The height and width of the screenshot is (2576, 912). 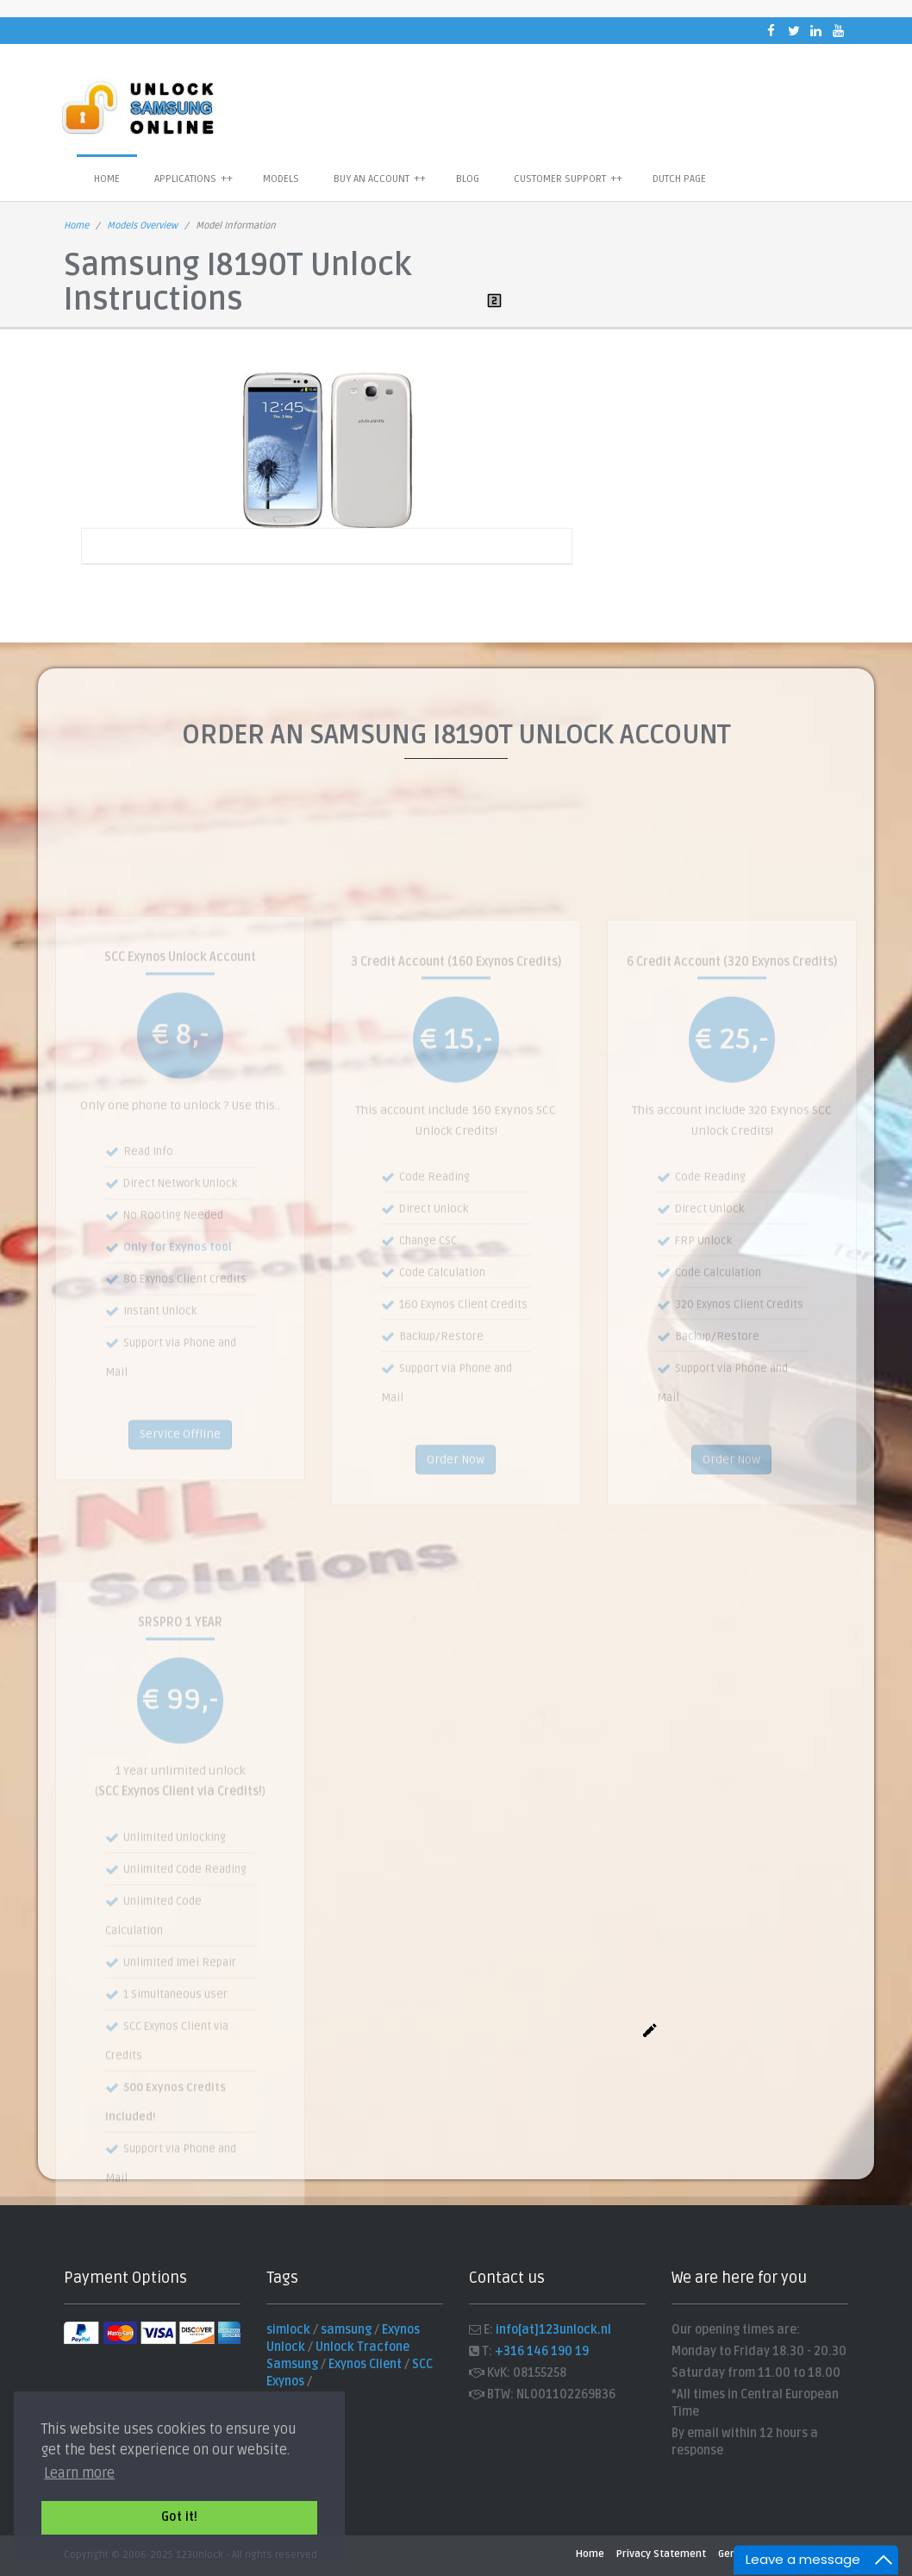 What do you see at coordinates (650, 2030) in the screenshot?
I see `edit content or settings` at bounding box center [650, 2030].